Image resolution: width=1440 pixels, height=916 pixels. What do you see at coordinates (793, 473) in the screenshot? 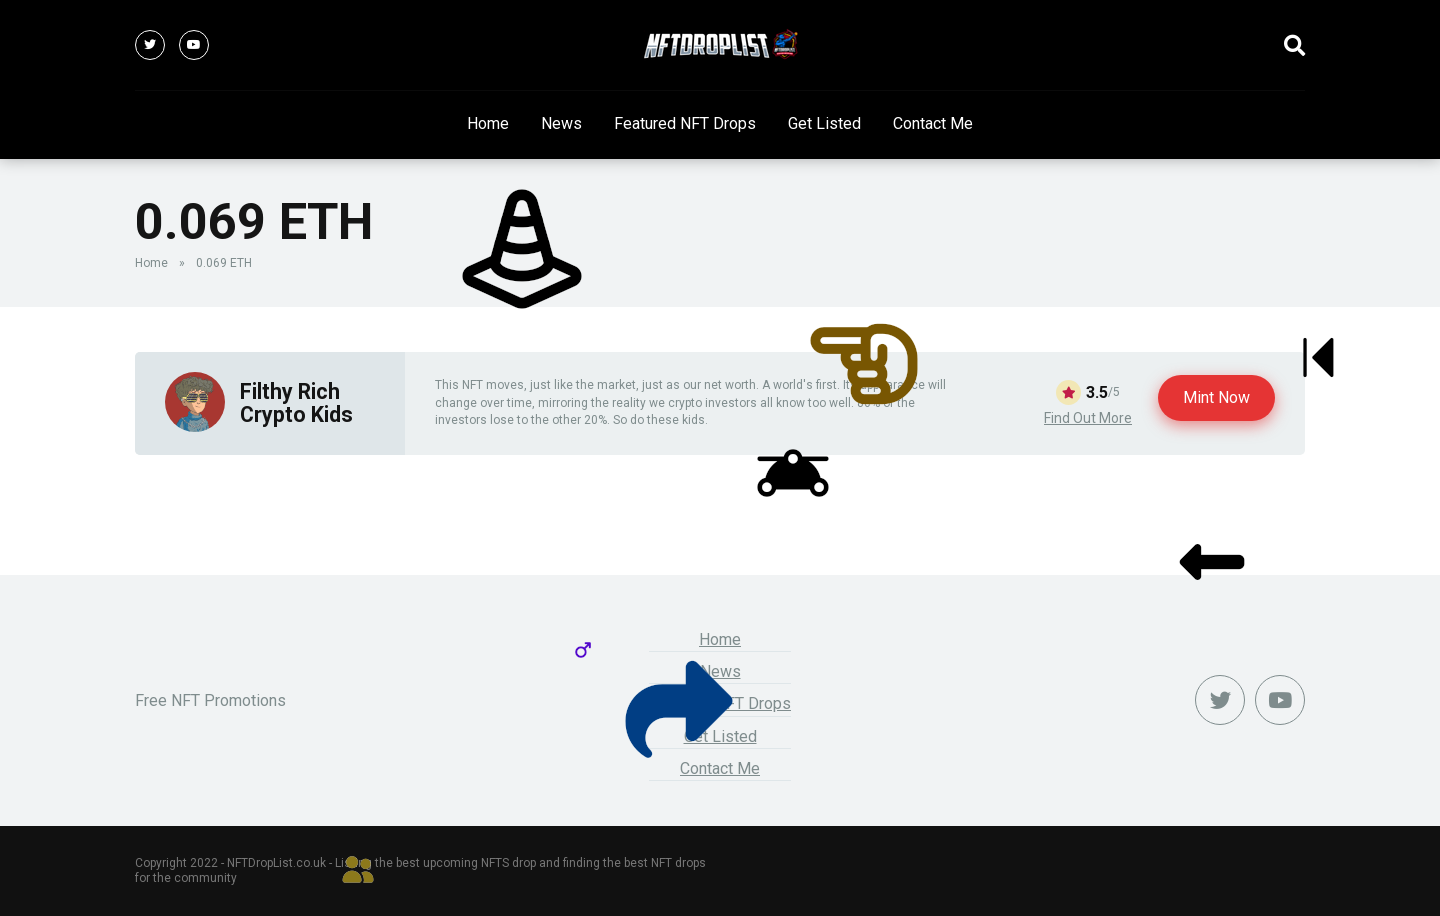
I see `access vector path editing tools` at bounding box center [793, 473].